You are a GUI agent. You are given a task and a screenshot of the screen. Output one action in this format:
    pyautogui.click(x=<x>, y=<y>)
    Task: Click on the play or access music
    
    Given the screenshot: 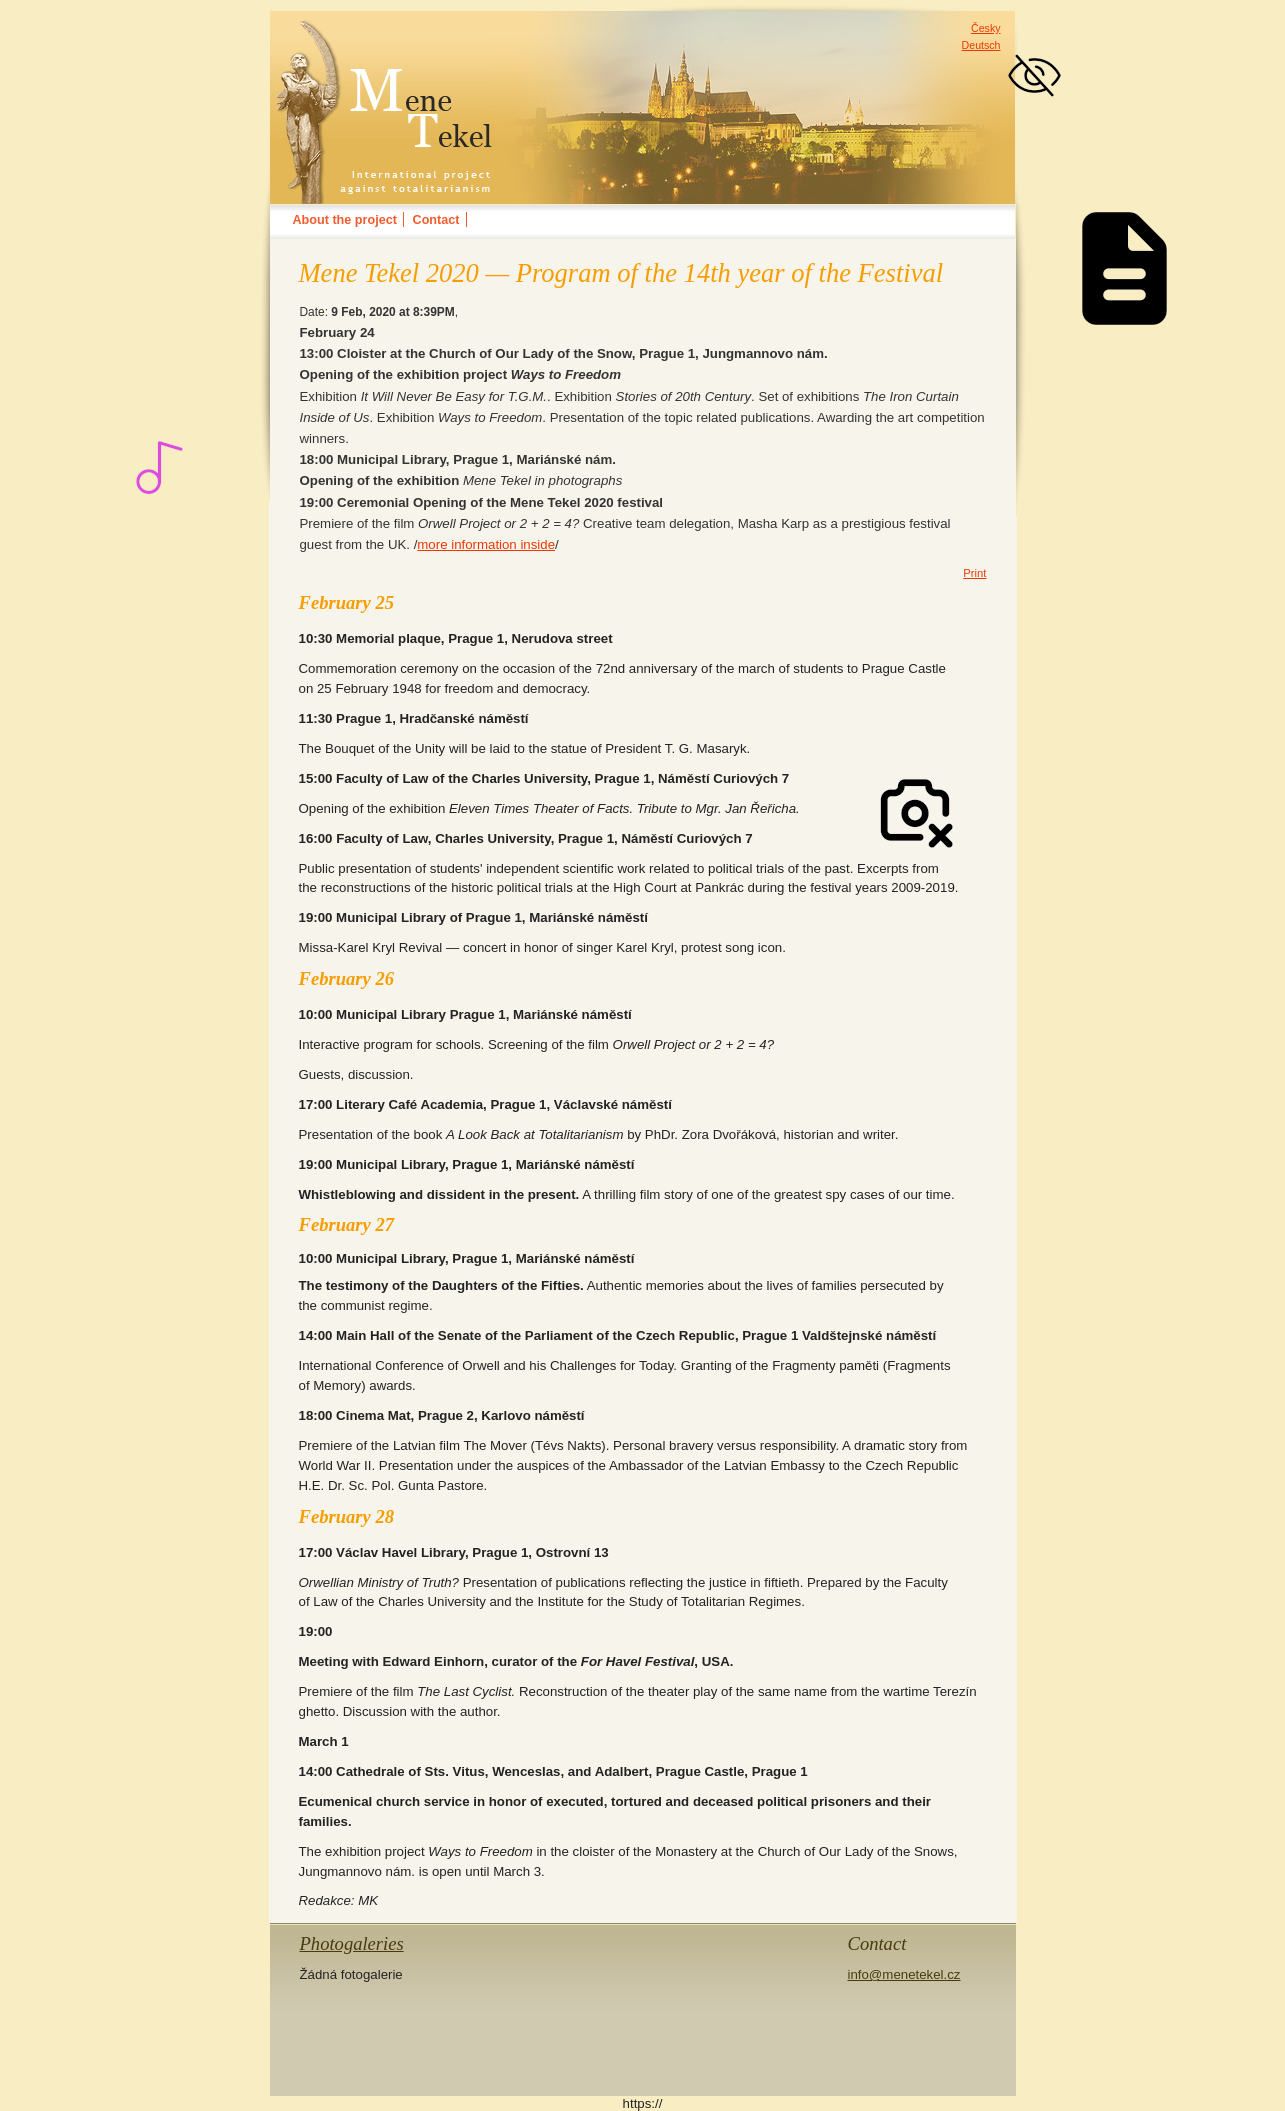 What is the action you would take?
    pyautogui.click(x=159, y=466)
    